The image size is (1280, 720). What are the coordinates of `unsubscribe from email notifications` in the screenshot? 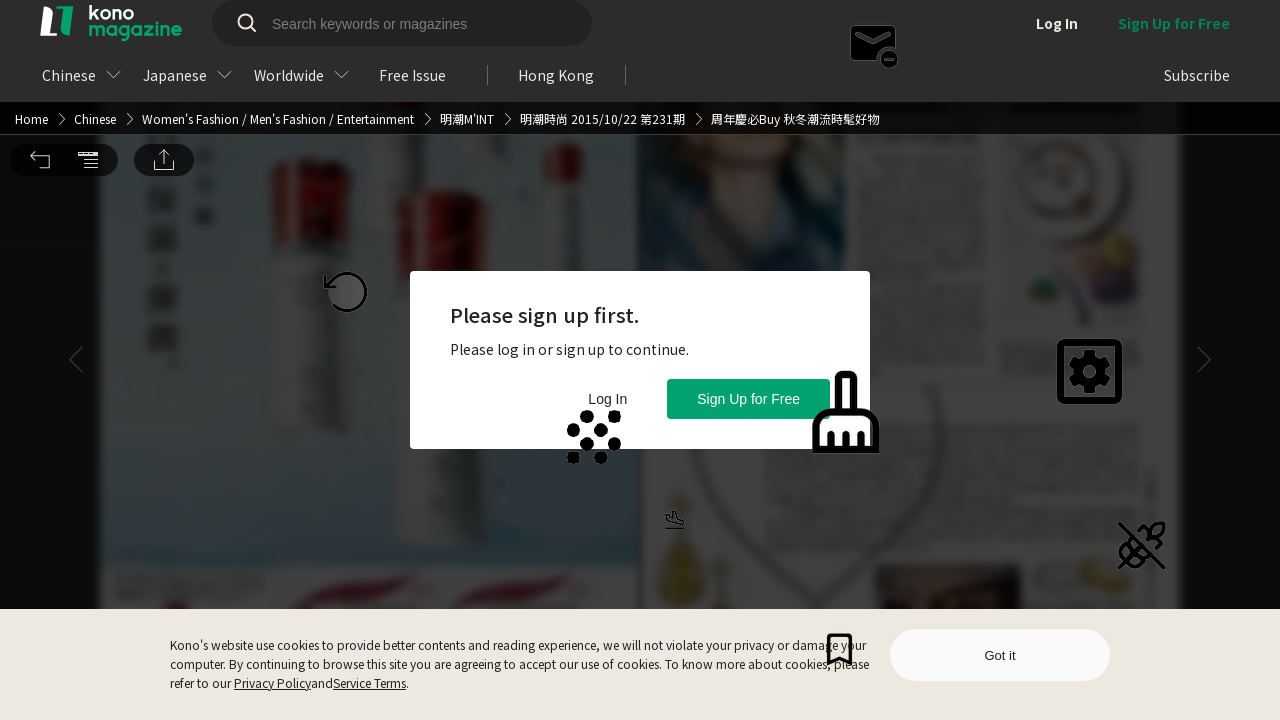 It's located at (873, 48).